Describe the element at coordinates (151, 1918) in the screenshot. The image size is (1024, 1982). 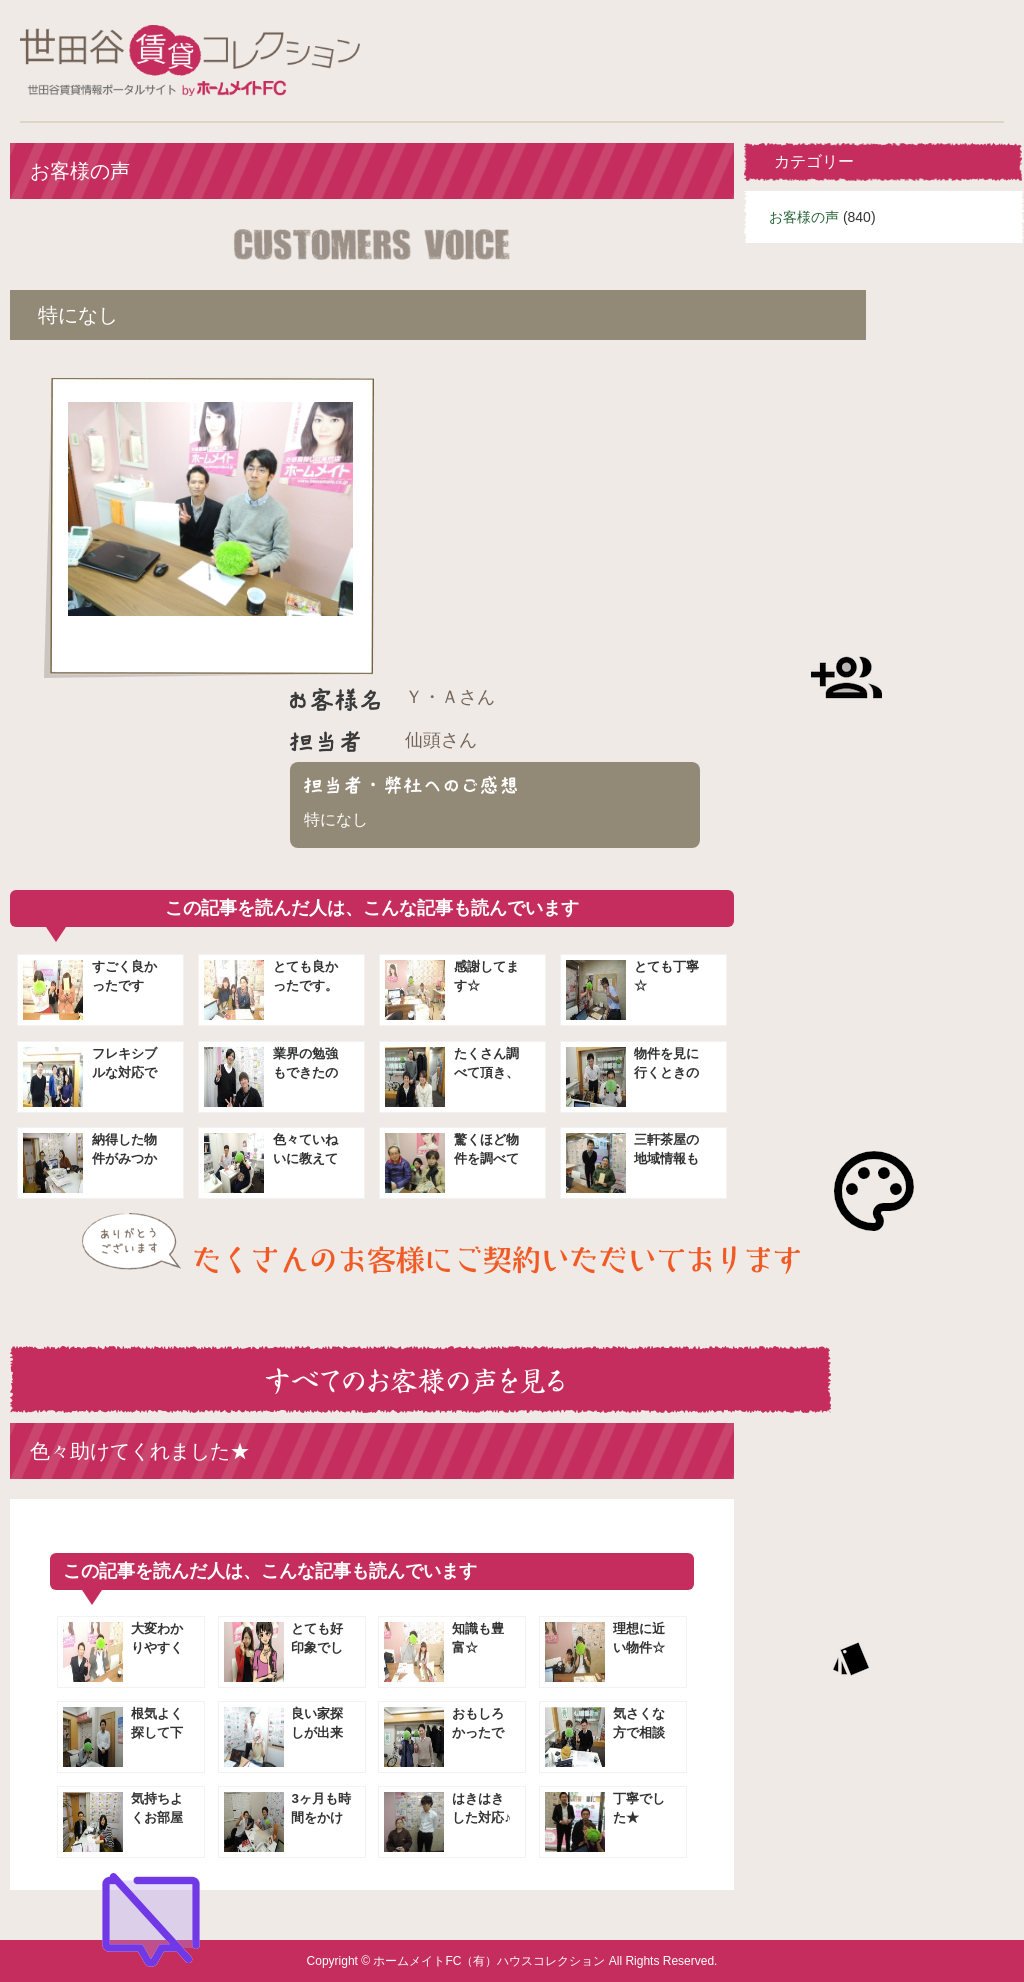
I see `mute or disable chat notifications` at that location.